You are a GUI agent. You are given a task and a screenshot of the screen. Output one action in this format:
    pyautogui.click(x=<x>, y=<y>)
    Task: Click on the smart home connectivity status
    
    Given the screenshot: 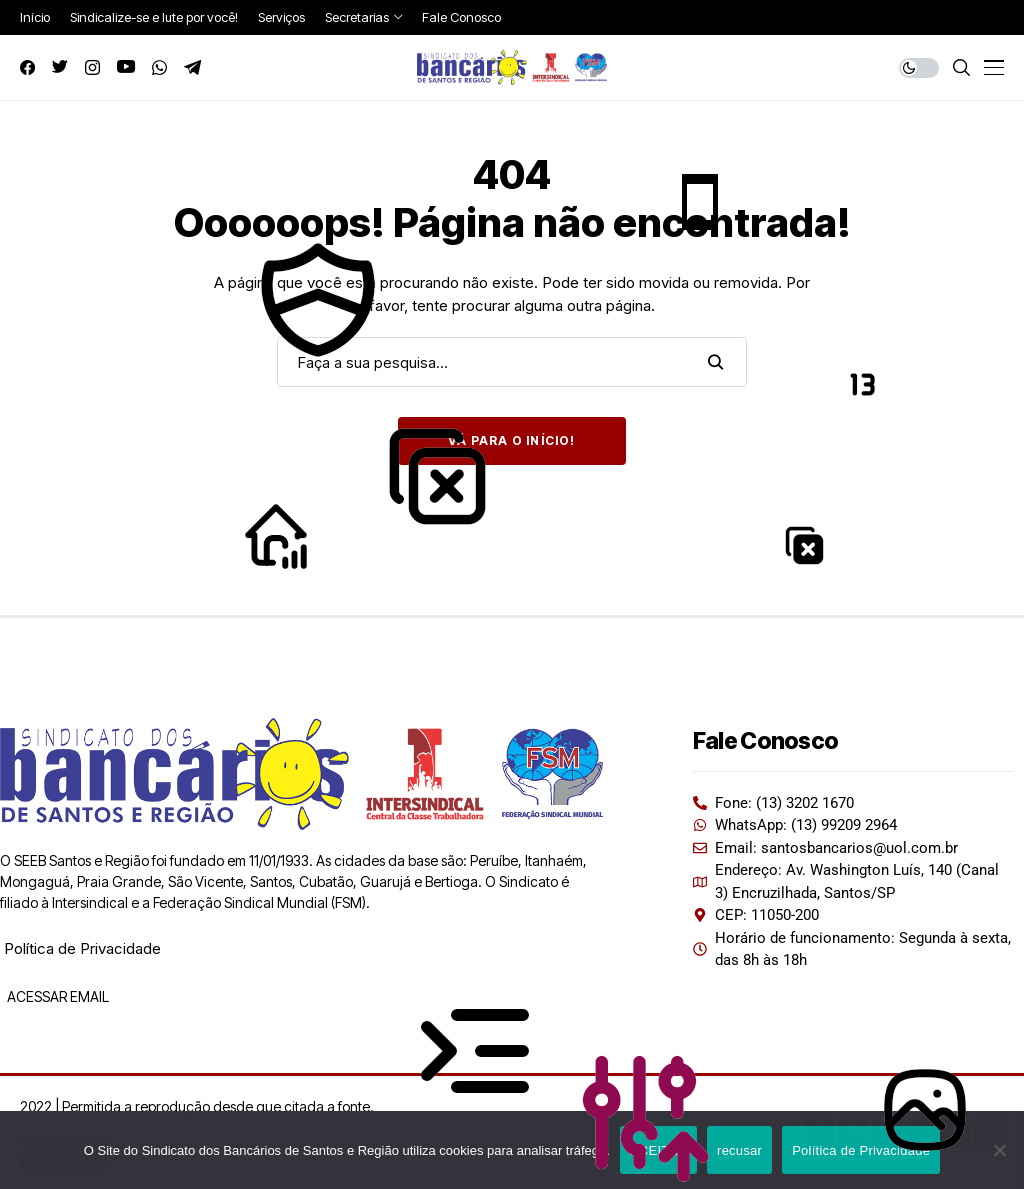 What is the action you would take?
    pyautogui.click(x=276, y=535)
    